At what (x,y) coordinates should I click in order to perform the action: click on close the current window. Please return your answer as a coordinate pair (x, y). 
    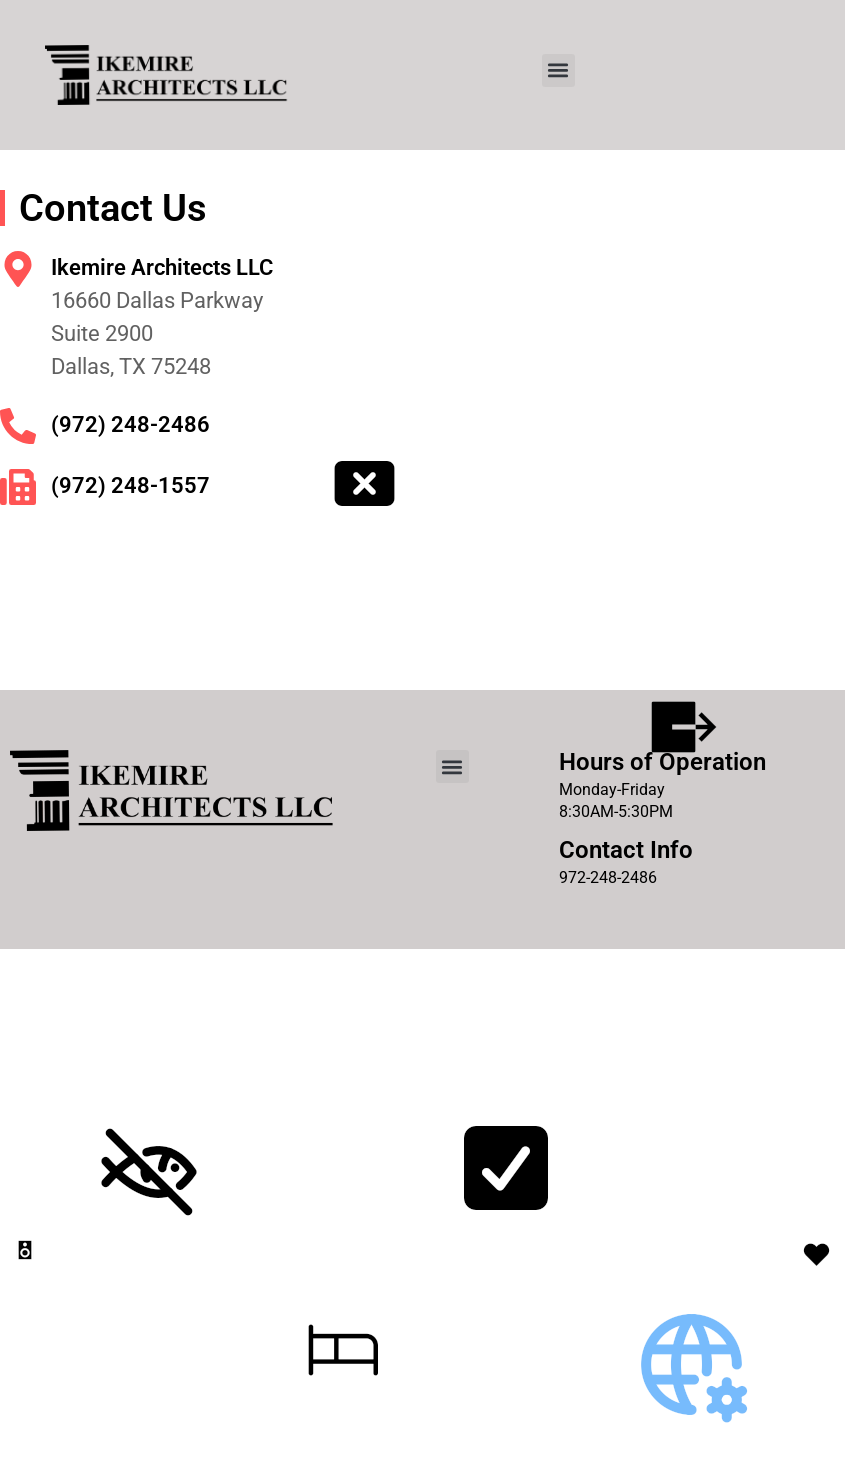
    Looking at the image, I should click on (364, 483).